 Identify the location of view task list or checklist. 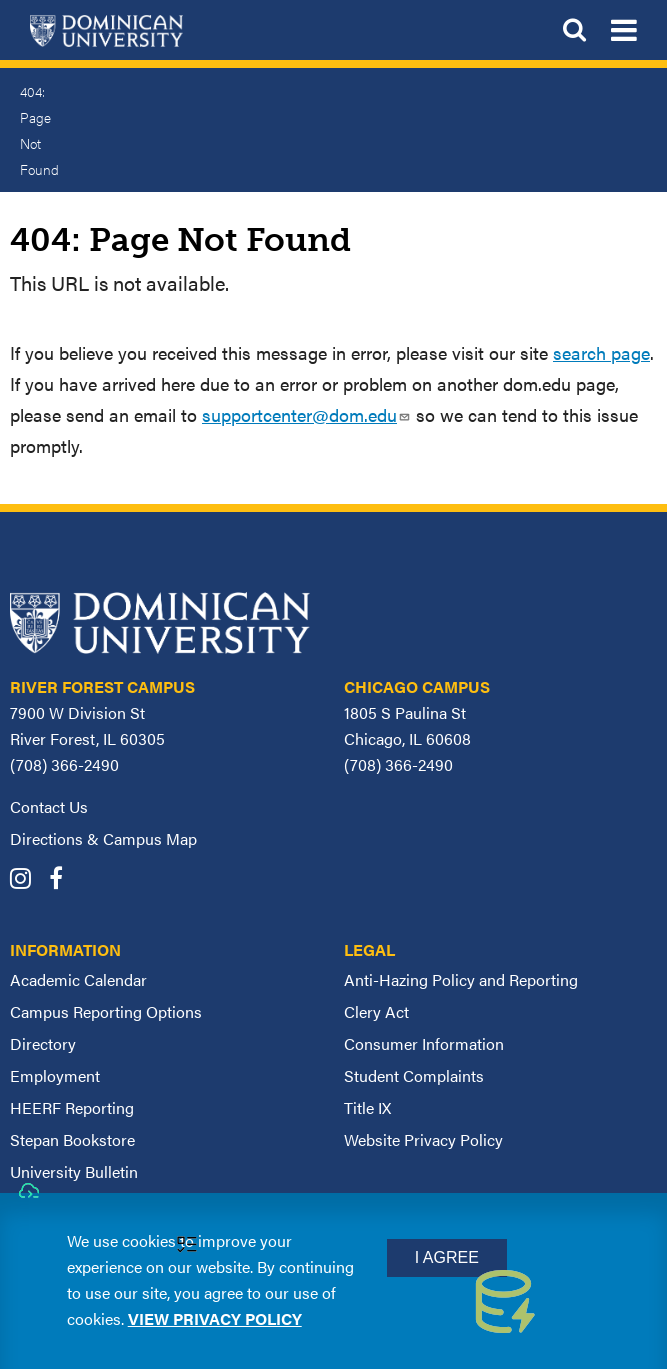
(187, 1244).